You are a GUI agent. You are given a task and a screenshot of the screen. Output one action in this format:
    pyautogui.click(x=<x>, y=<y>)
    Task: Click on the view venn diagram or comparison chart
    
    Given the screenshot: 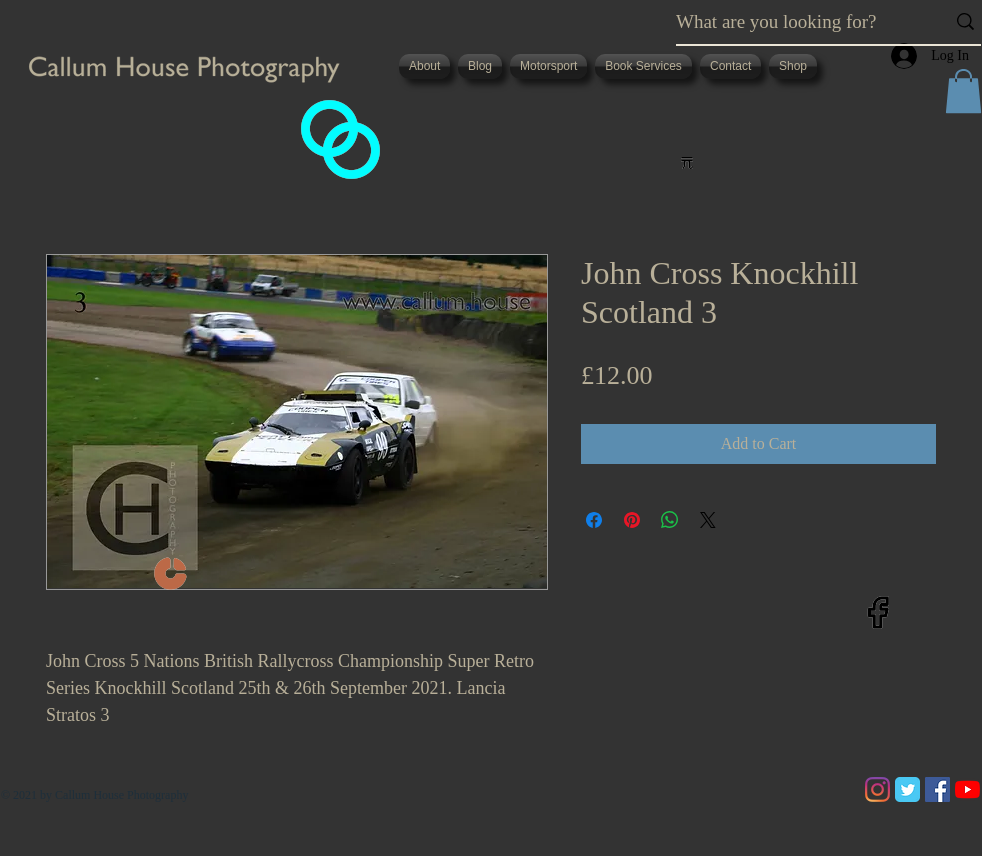 What is the action you would take?
    pyautogui.click(x=340, y=139)
    